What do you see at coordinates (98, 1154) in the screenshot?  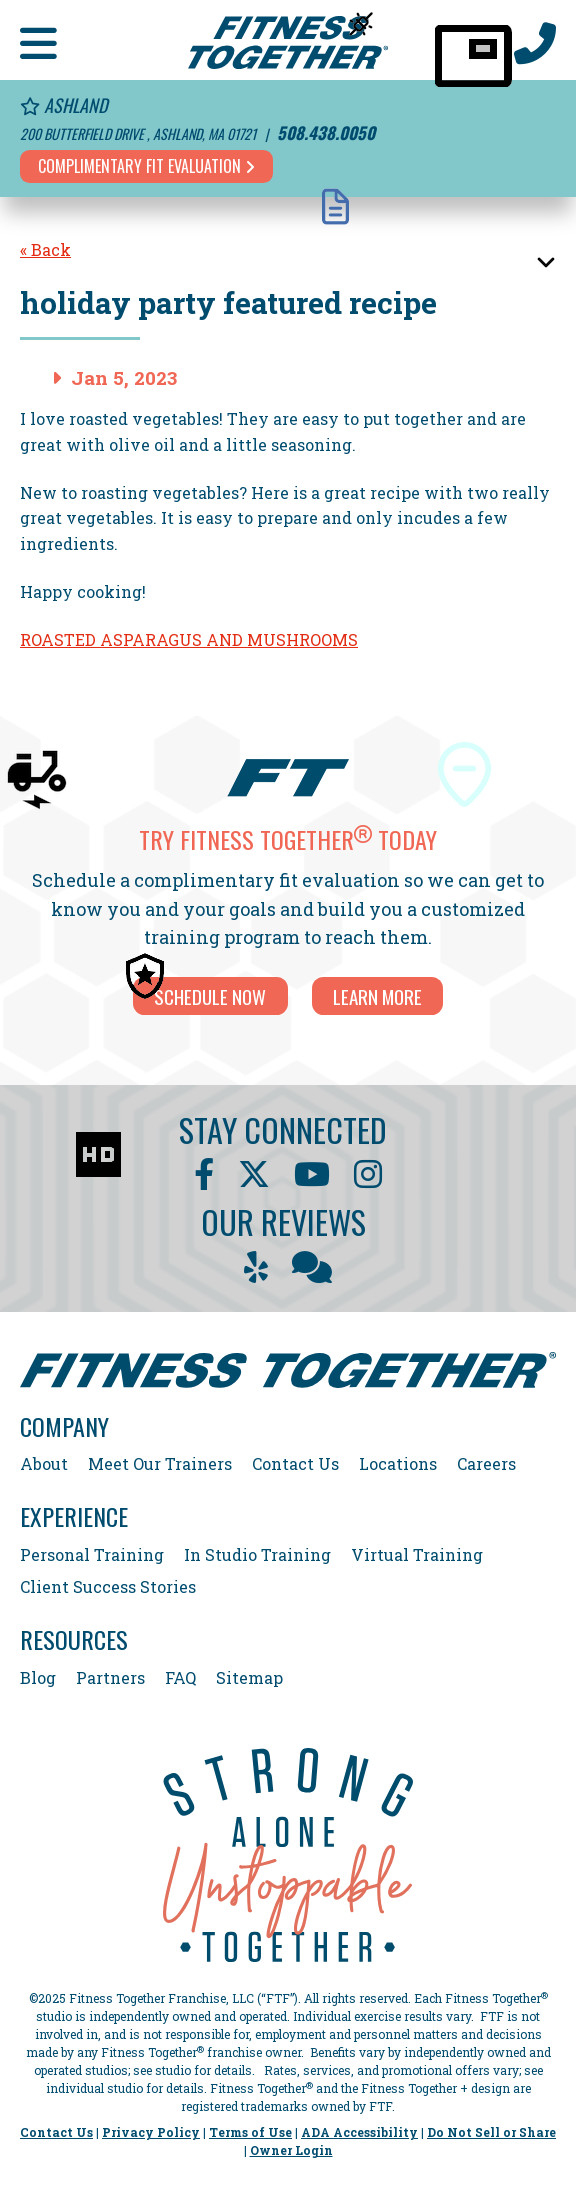 I see `indicates high definition video quality is available` at bounding box center [98, 1154].